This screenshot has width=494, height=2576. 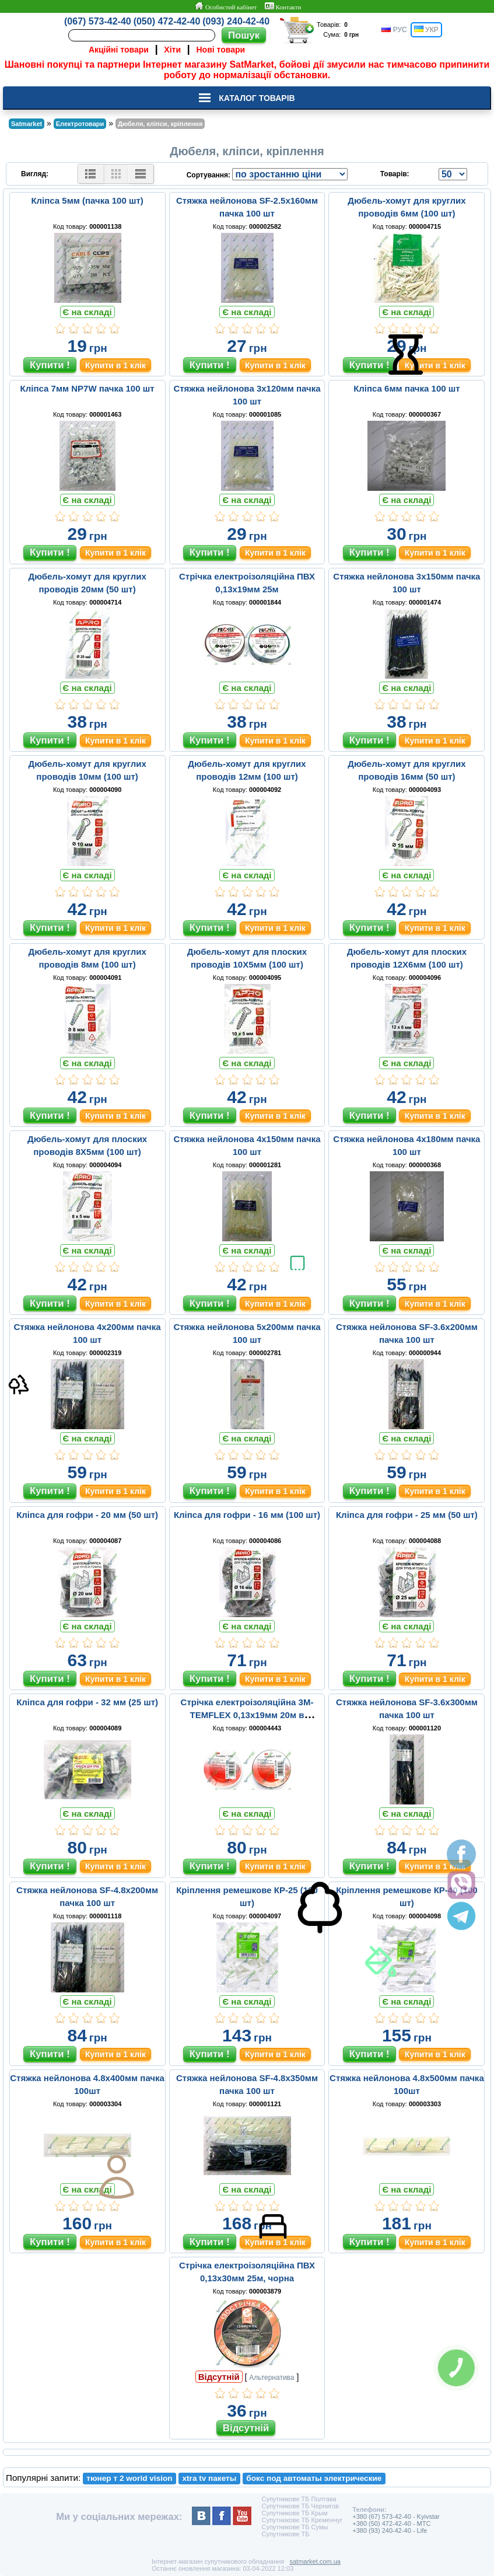 I want to click on fill an area with color, so click(x=381, y=1961).